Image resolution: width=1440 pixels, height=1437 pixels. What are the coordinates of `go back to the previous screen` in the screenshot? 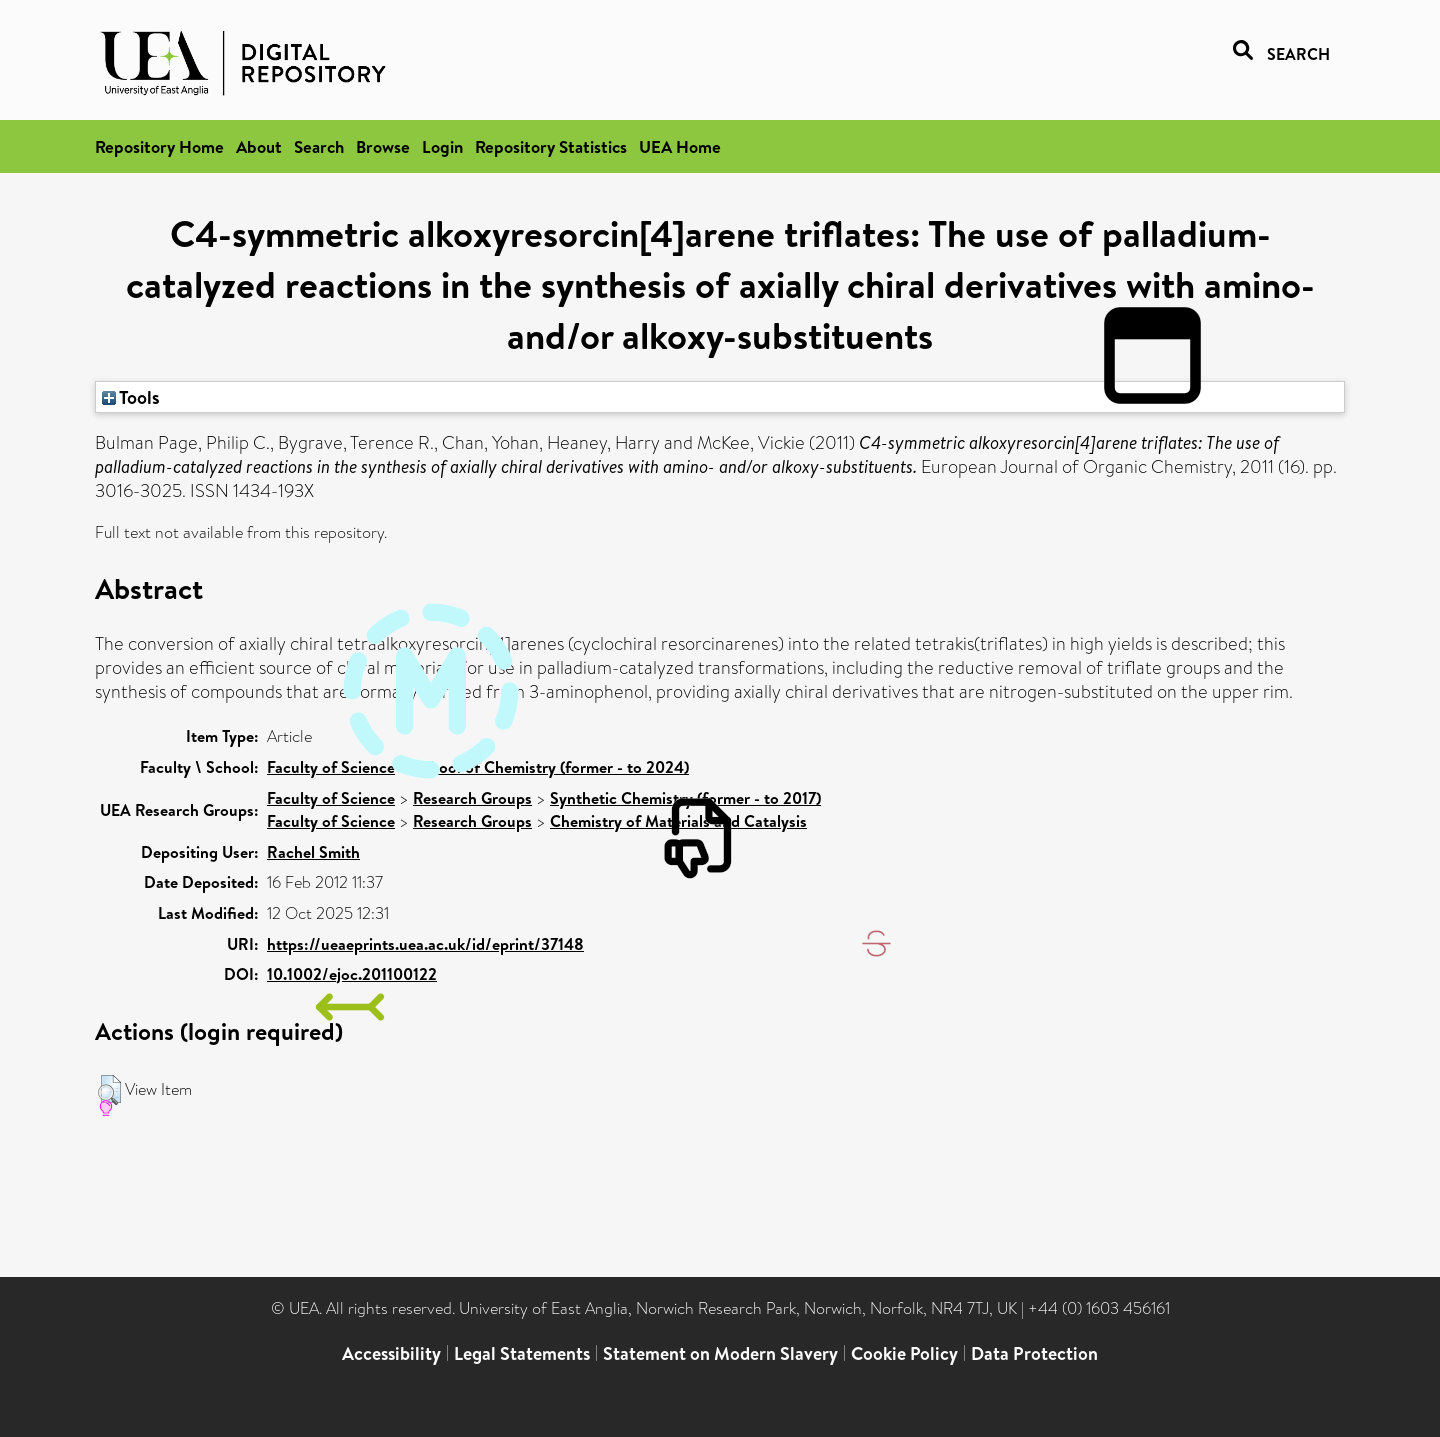 It's located at (350, 1007).